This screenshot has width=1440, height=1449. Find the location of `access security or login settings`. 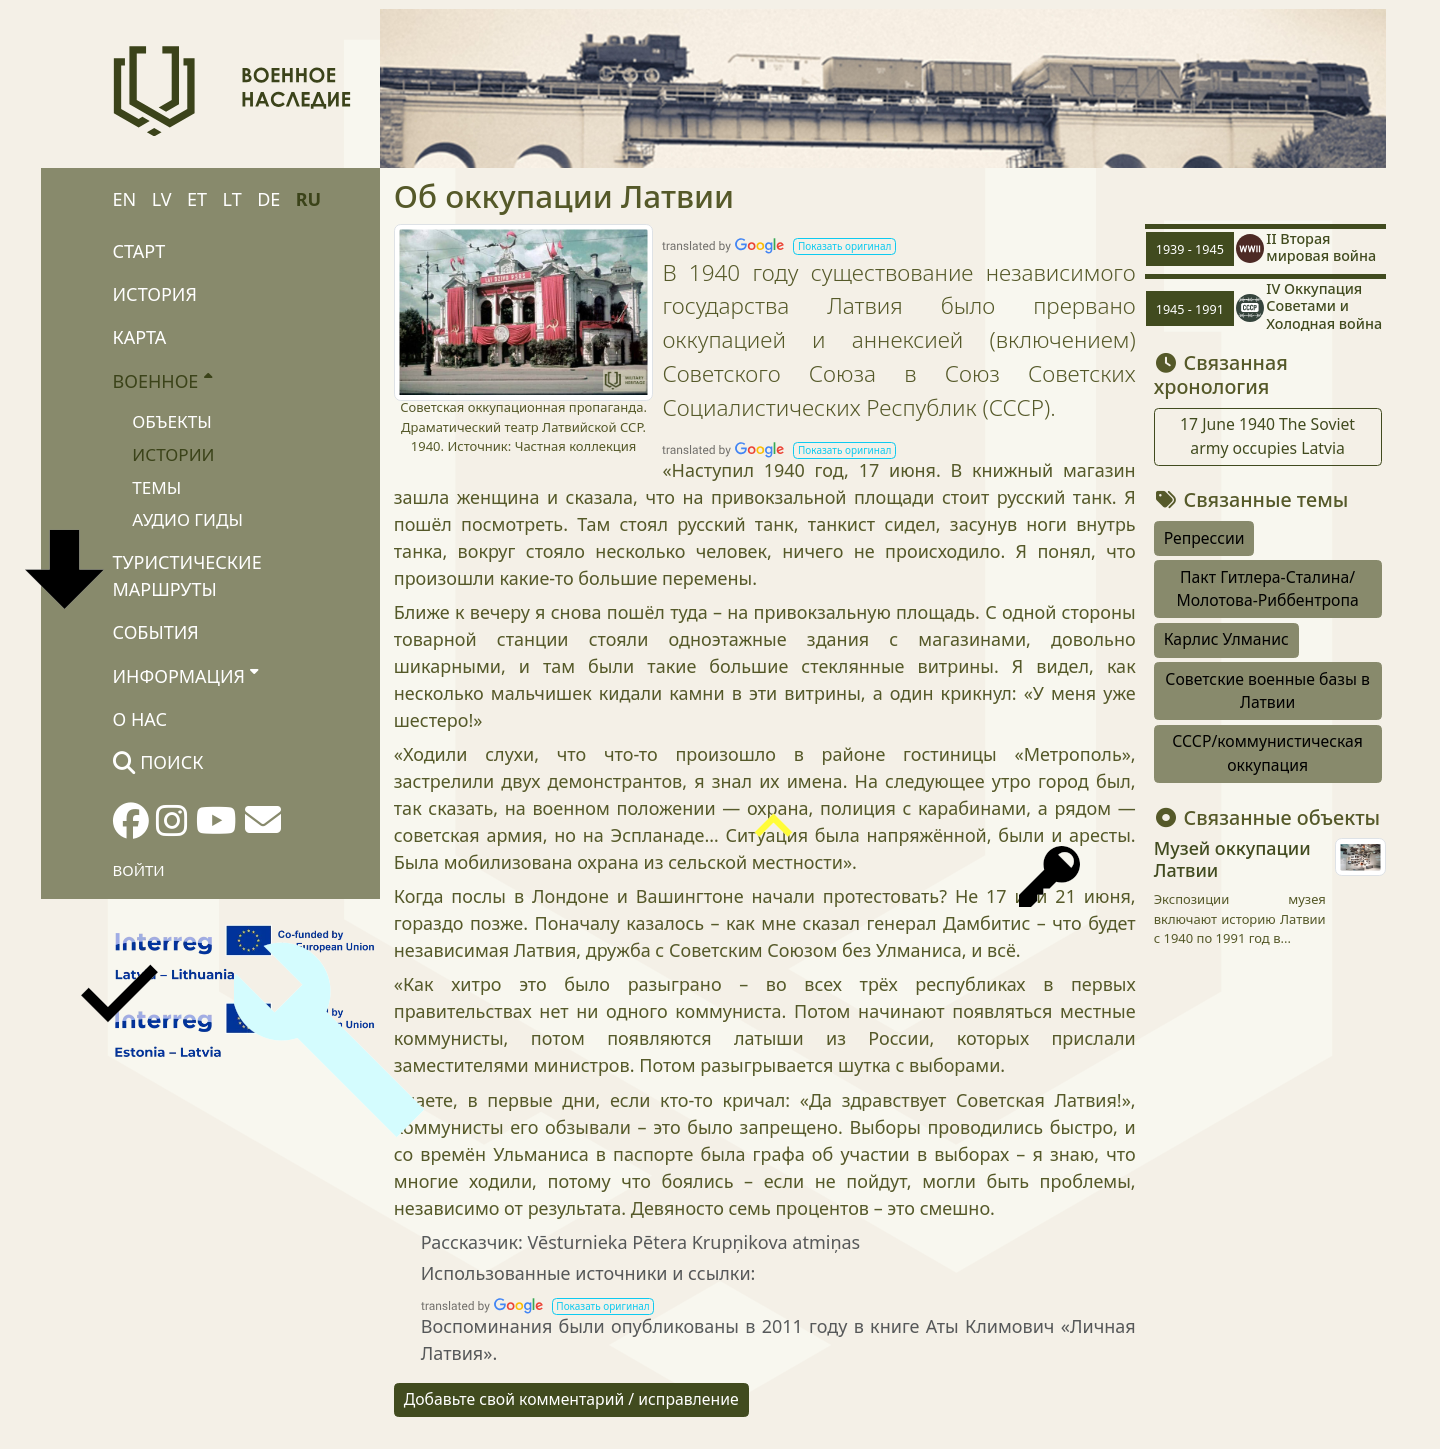

access security or login settings is located at coordinates (1049, 876).